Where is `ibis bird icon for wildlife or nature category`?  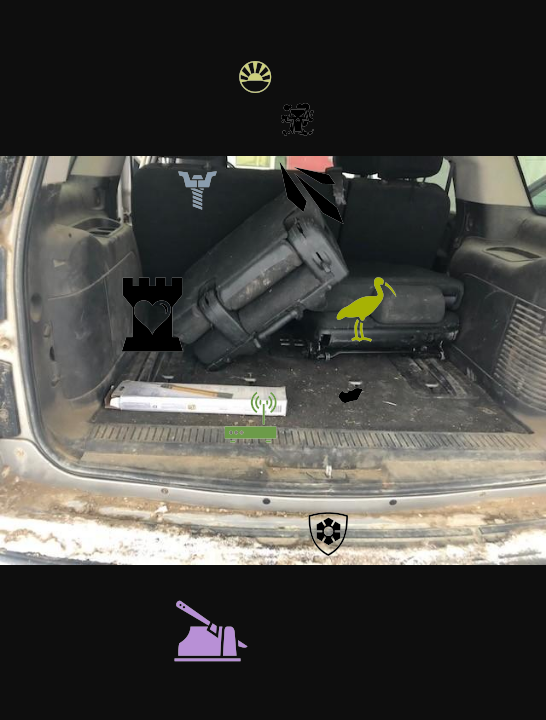 ibis bird icon for wildlife or nature category is located at coordinates (366, 309).